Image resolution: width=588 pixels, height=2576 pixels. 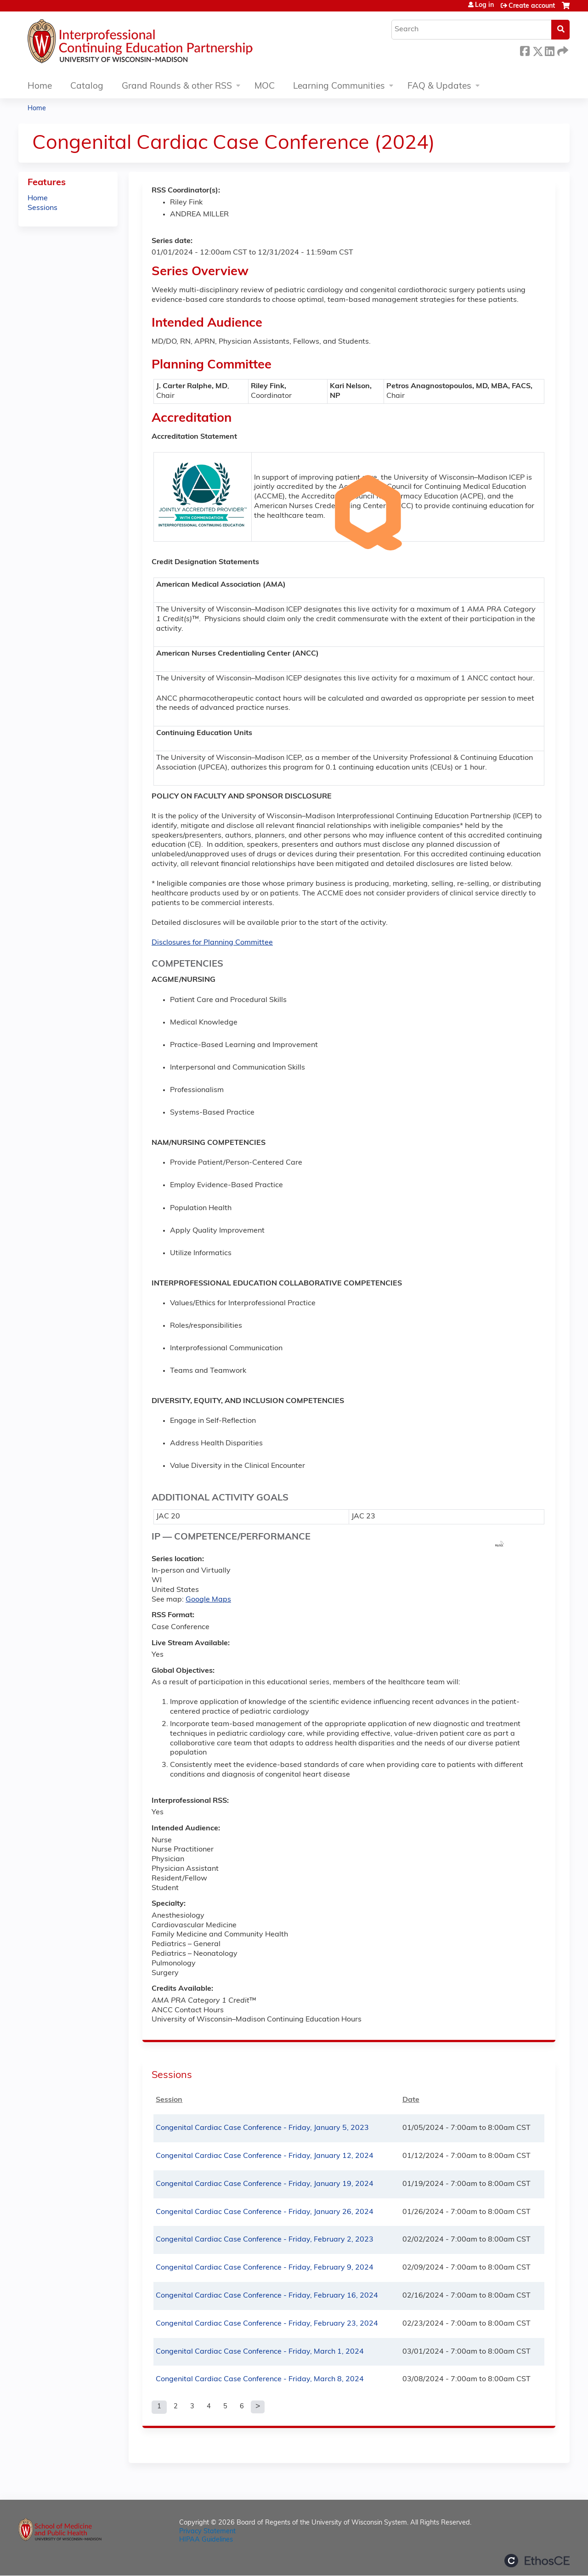 I want to click on qubes os logo, so click(x=368, y=513).